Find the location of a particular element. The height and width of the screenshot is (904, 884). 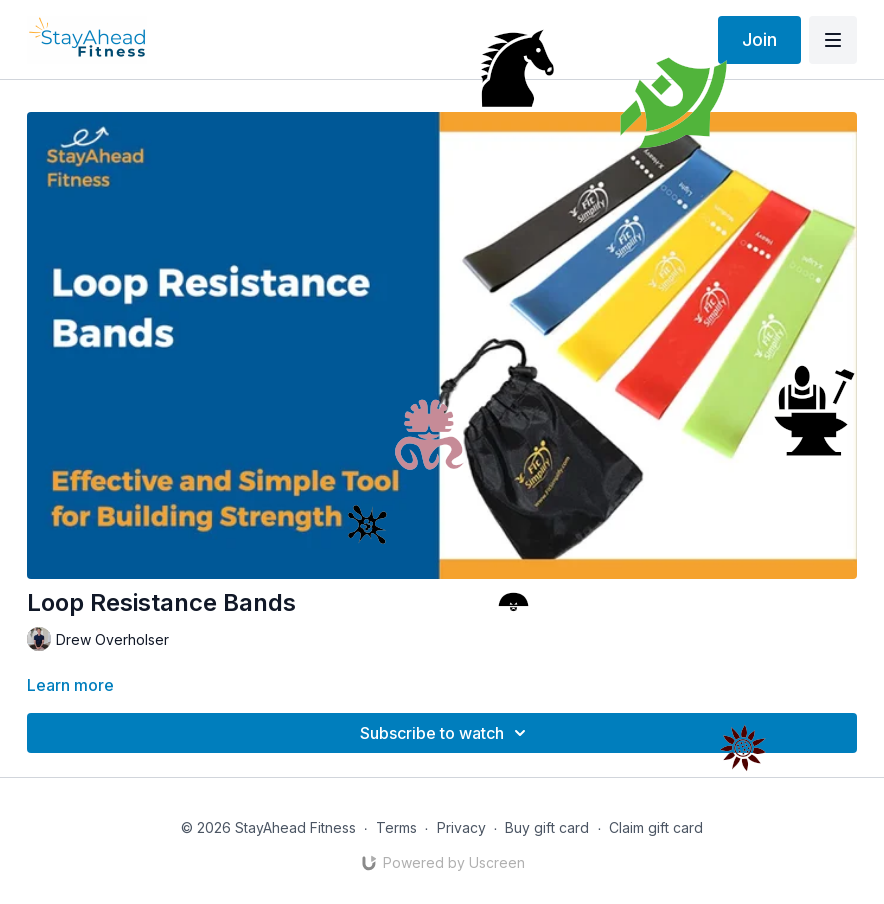

select the knight piece in a chess game is located at coordinates (520, 69).